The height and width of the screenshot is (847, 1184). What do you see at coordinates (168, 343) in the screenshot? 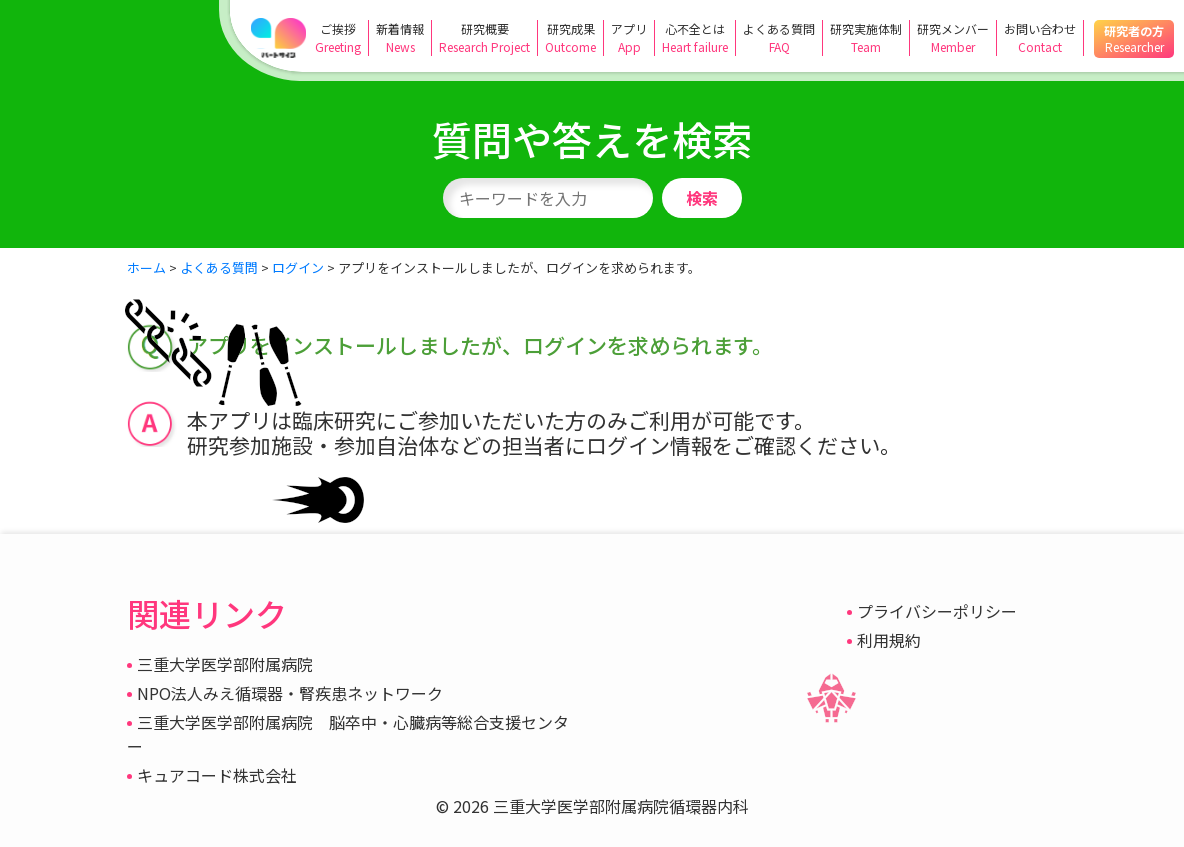
I see `disconnect or unlink accounts` at bounding box center [168, 343].